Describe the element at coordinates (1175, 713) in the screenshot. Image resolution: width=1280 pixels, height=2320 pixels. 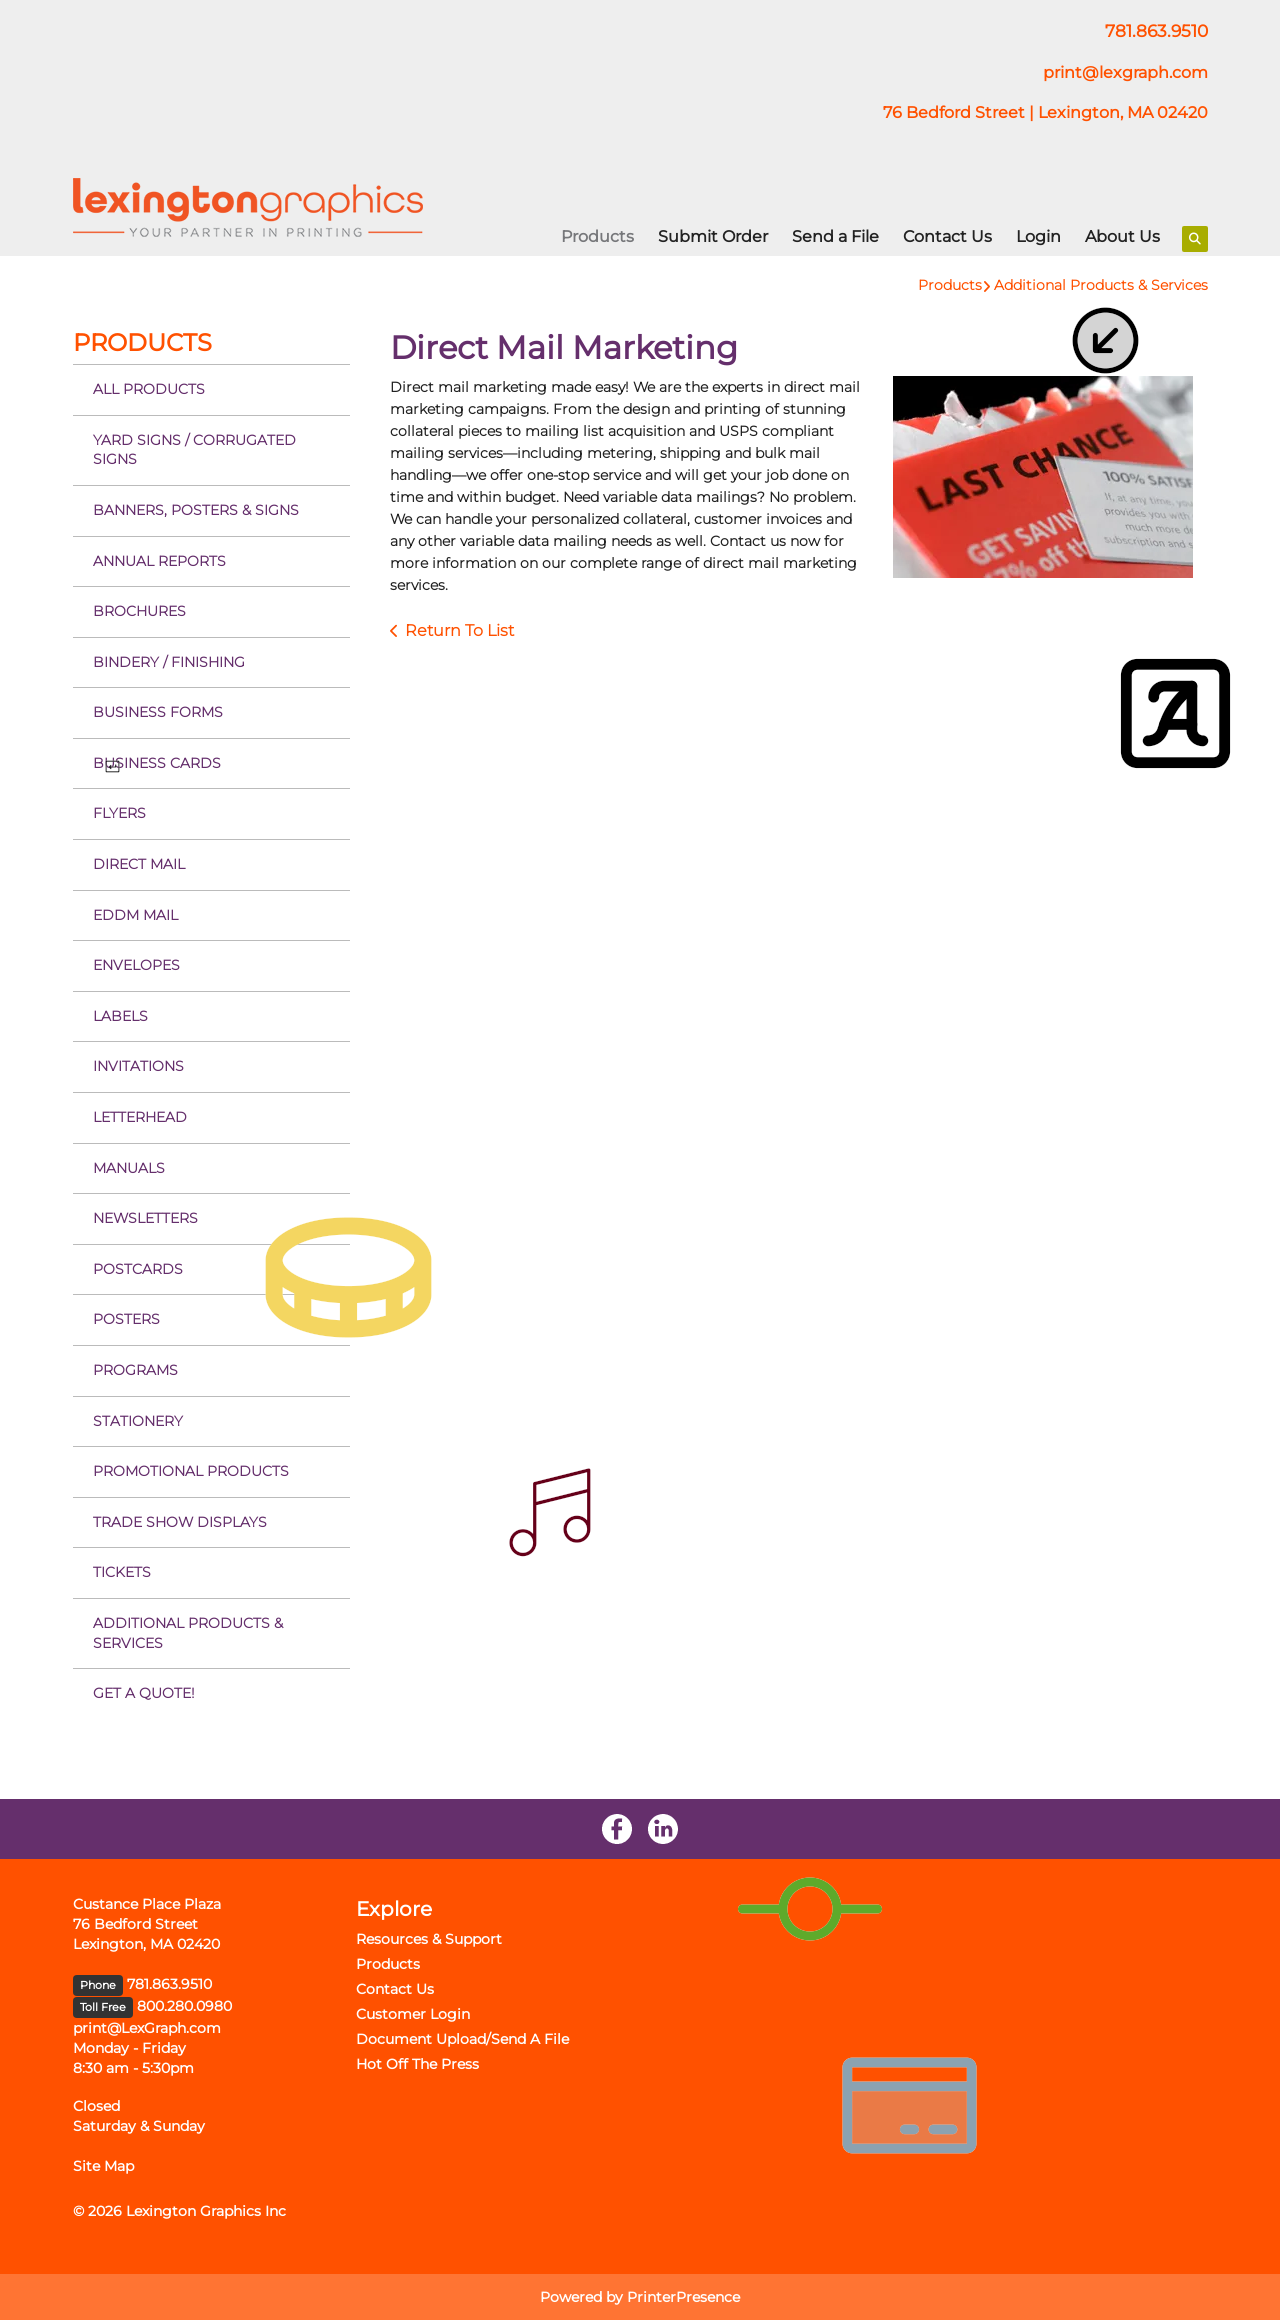
I see `change font or typeface settings` at that location.